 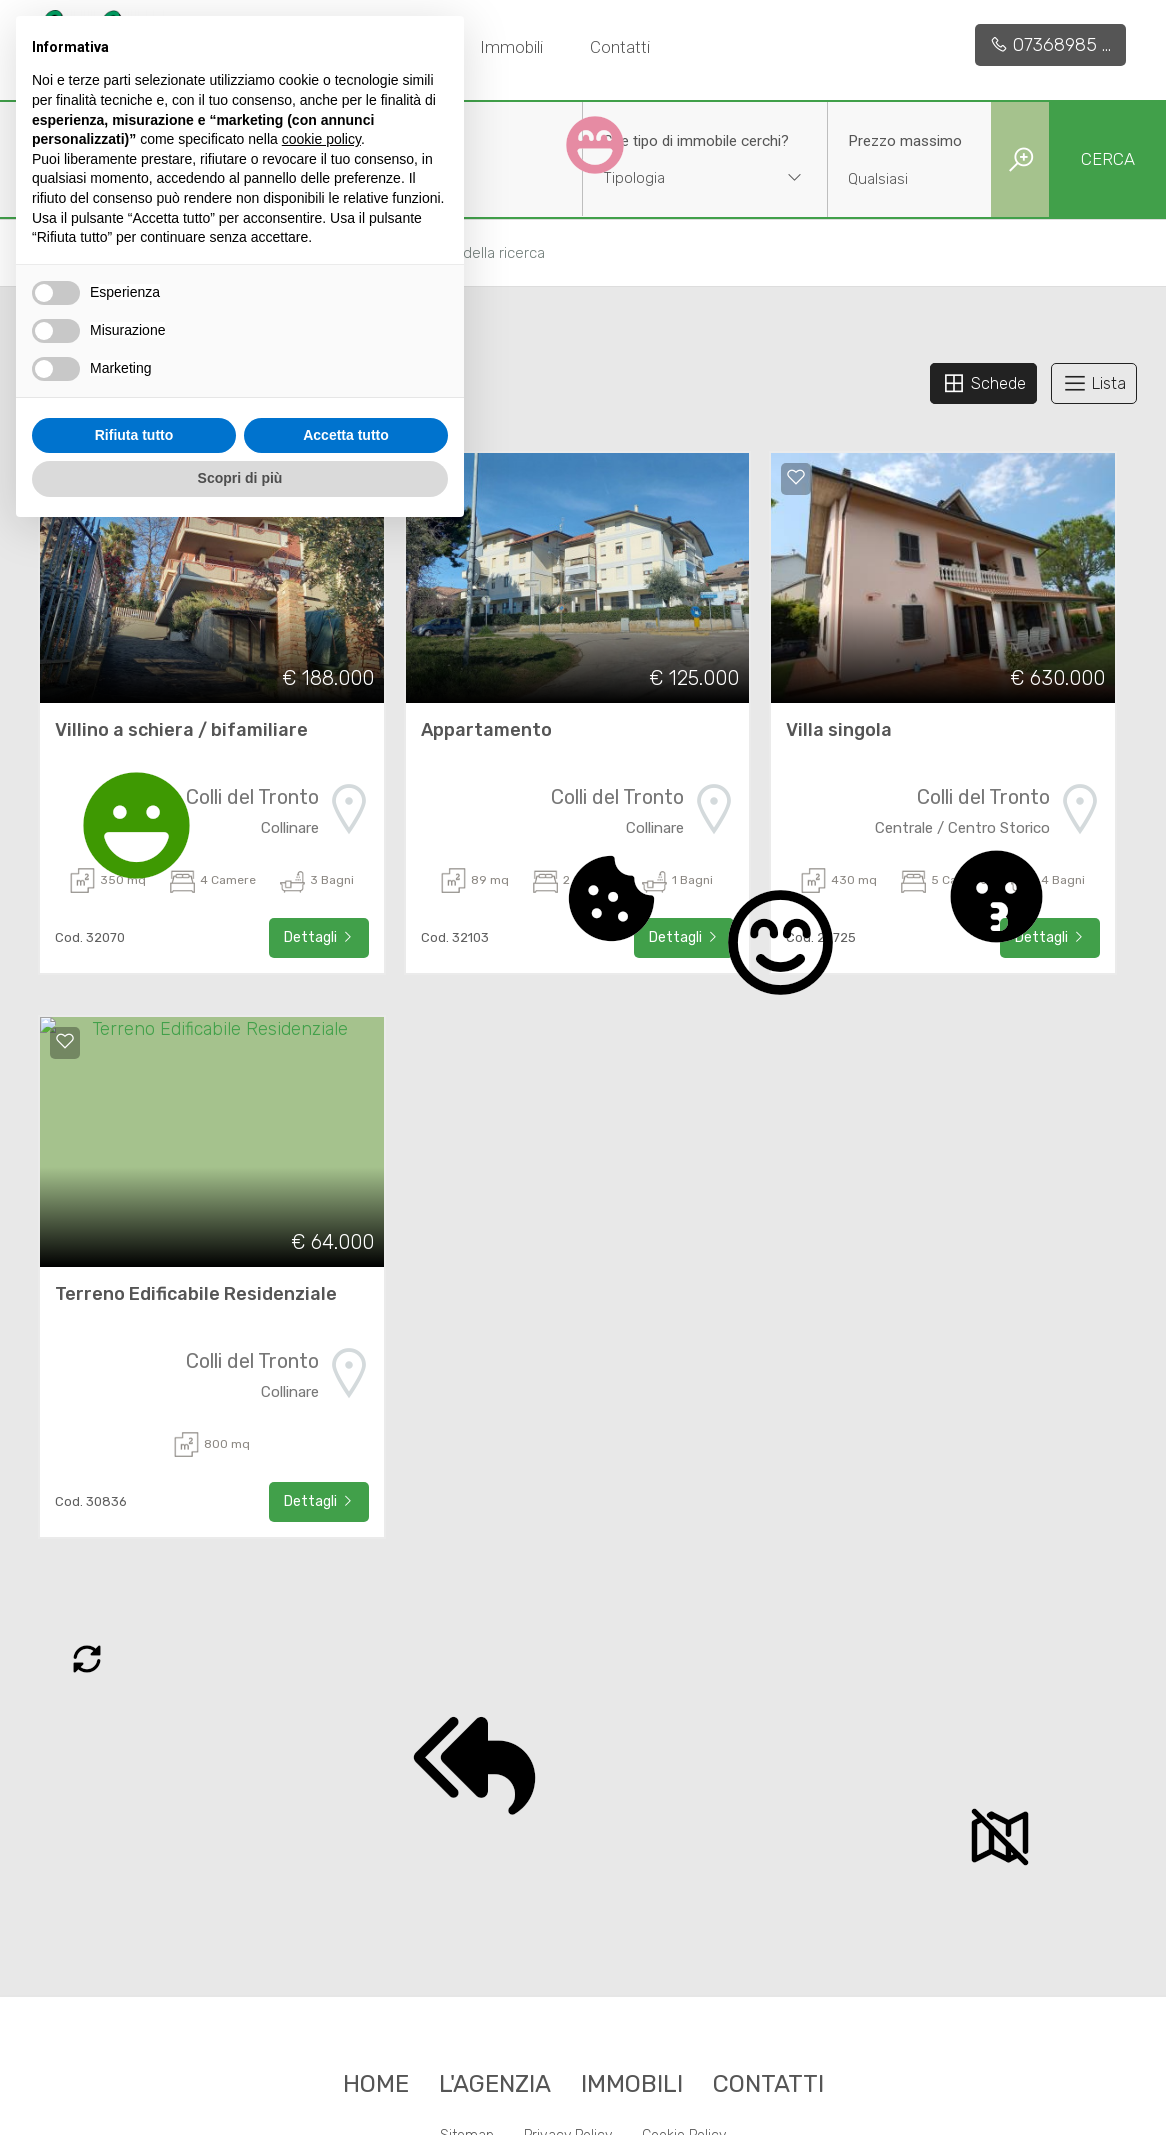 I want to click on refresh or reload content, so click(x=87, y=1659).